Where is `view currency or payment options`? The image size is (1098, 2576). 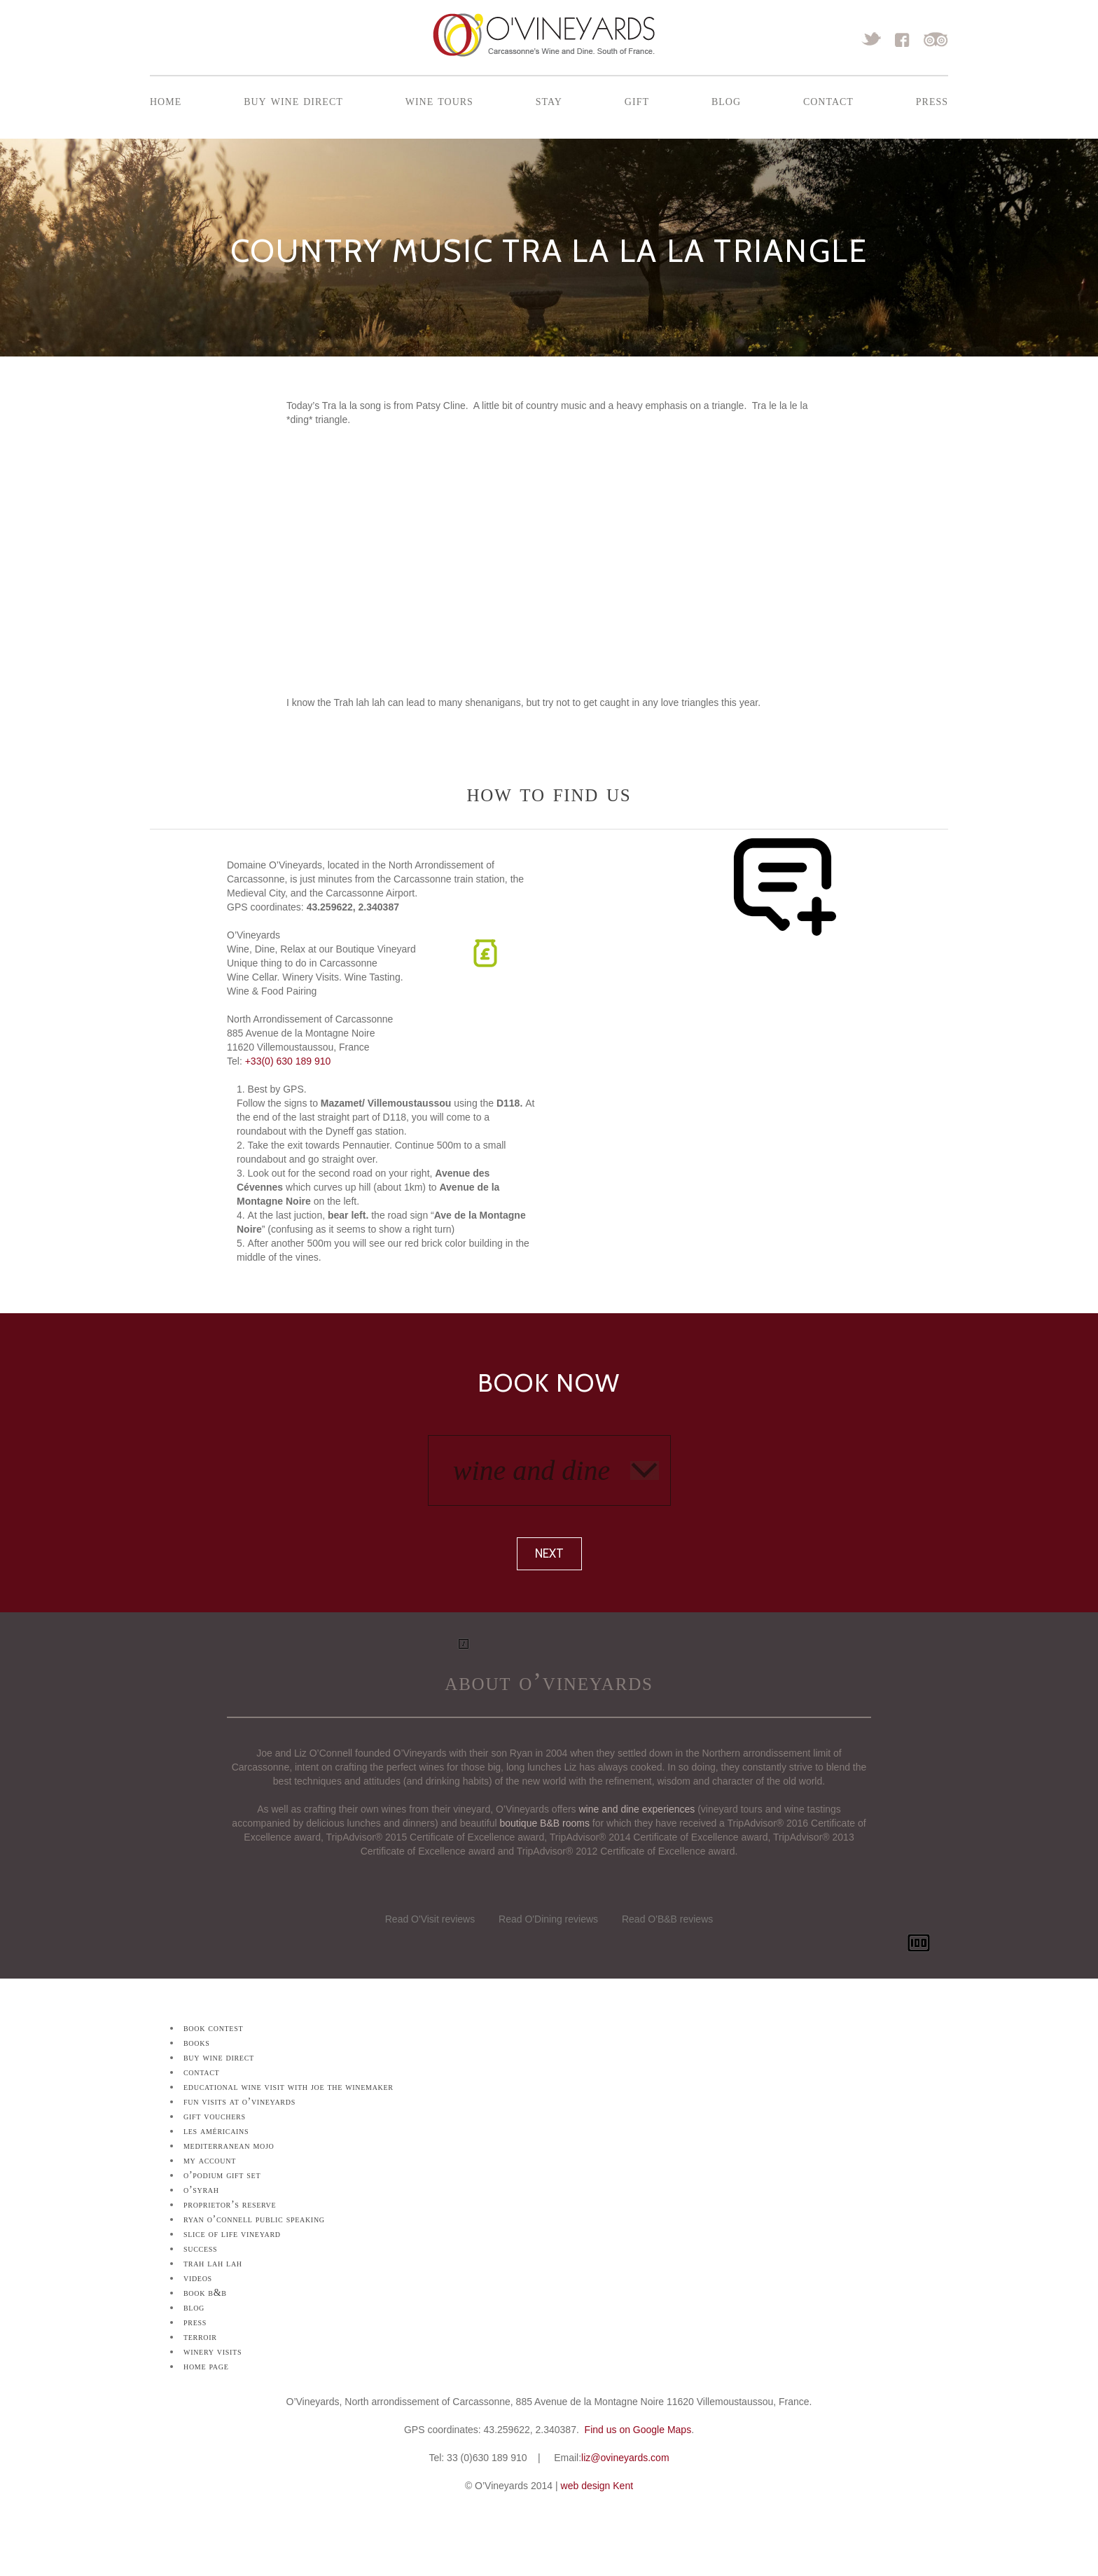 view currency or payment options is located at coordinates (919, 1943).